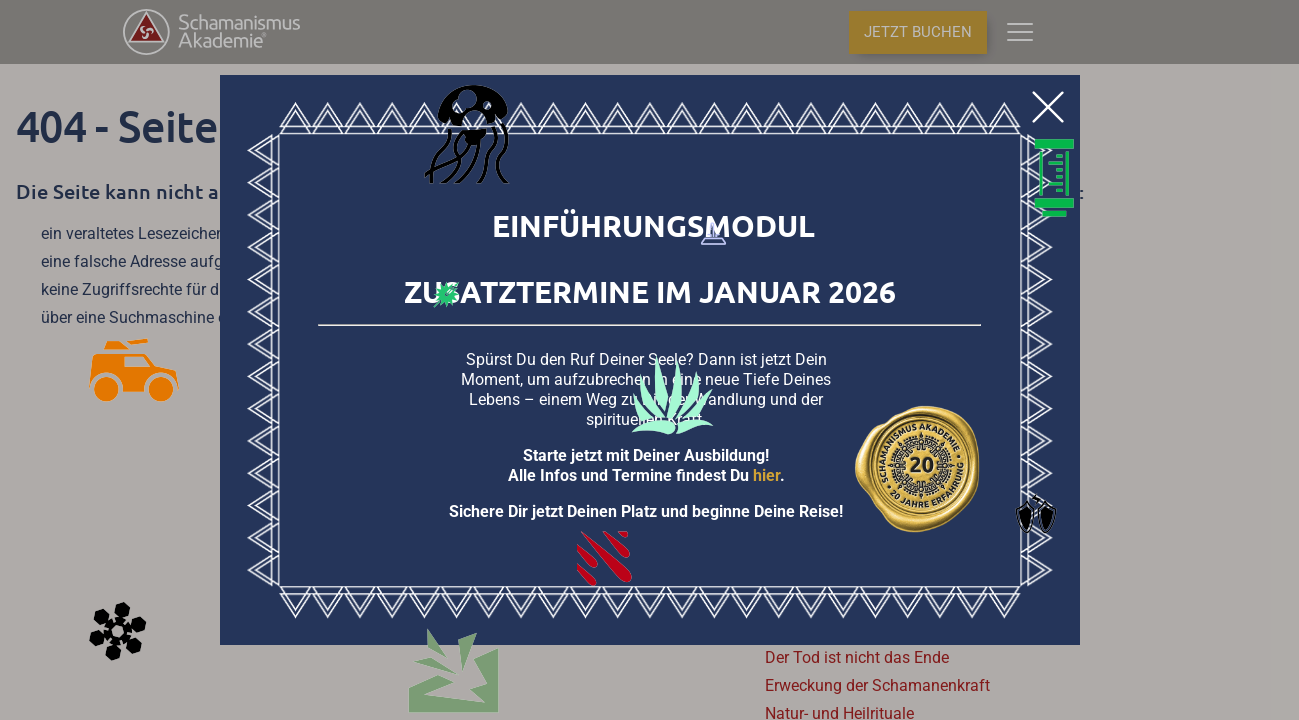 The width and height of the screenshot is (1299, 720). I want to click on indicates a conflict or clash between protected elements, so click(1036, 513).